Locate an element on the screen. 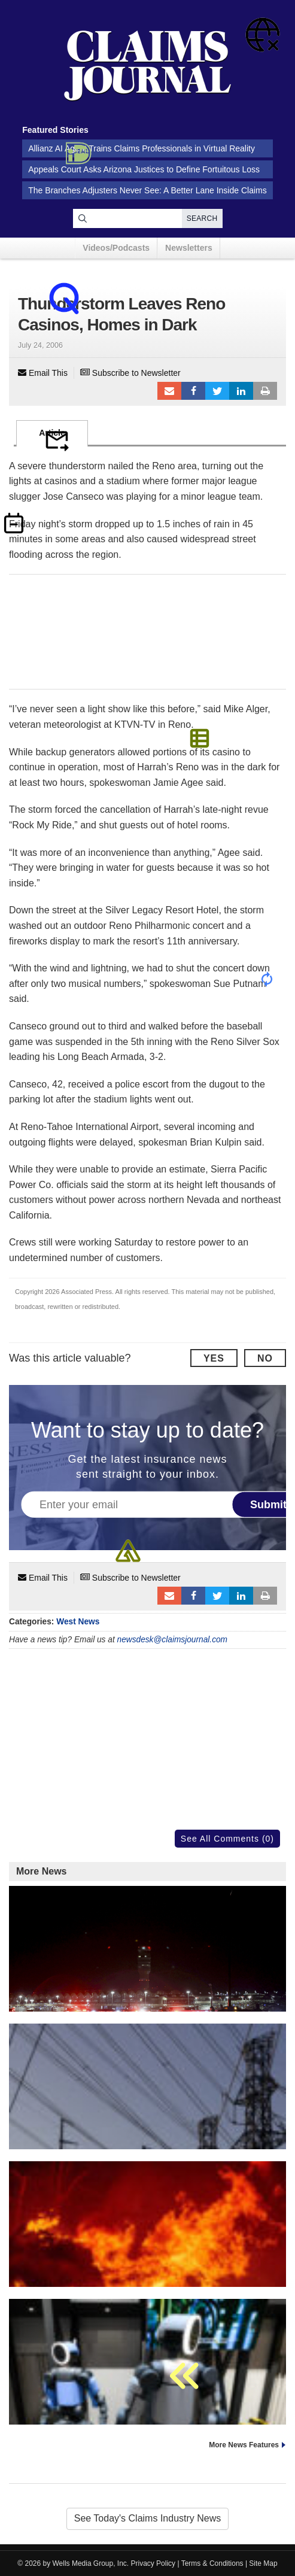 The image size is (295, 2576). no internet connection is located at coordinates (263, 35).